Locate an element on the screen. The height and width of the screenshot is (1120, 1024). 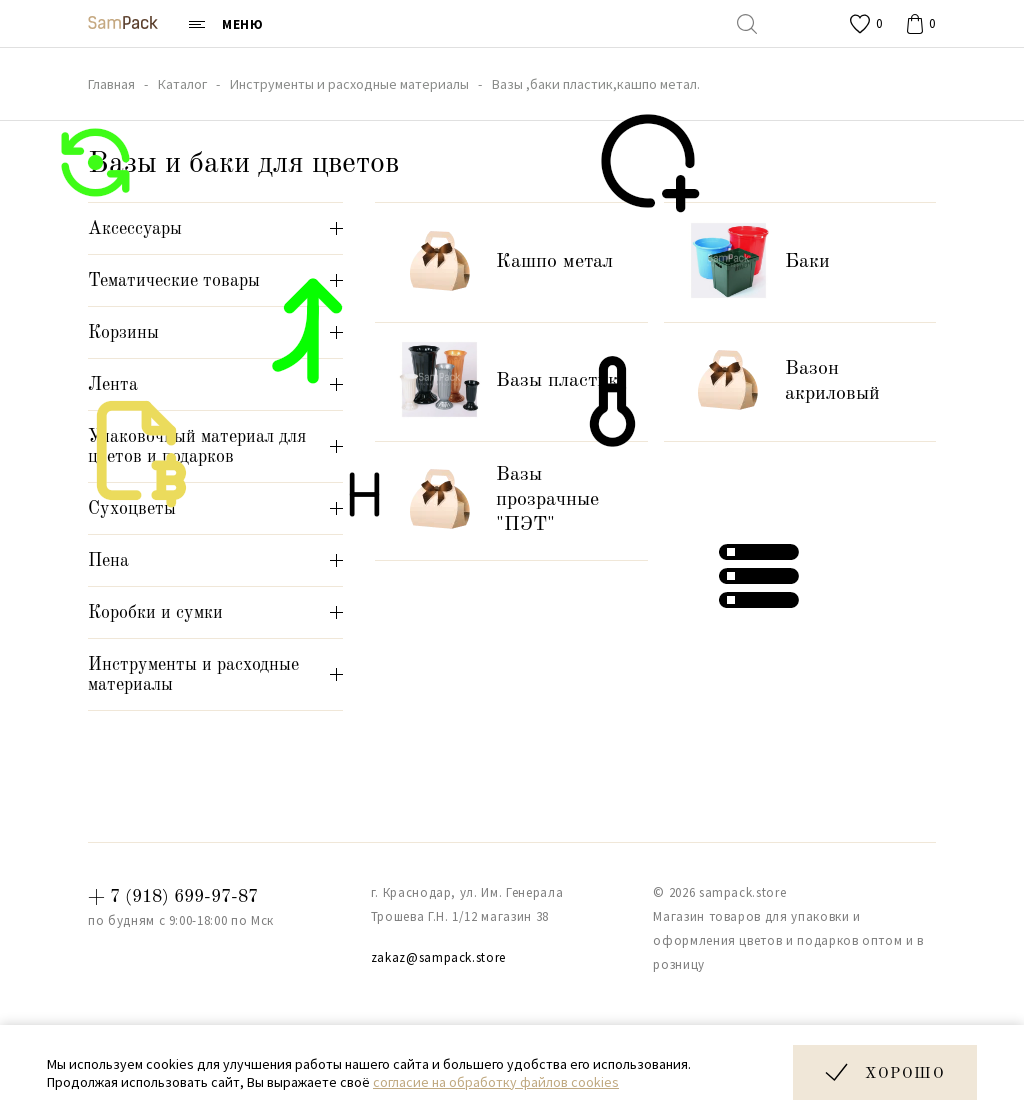
view device storage settings is located at coordinates (759, 576).